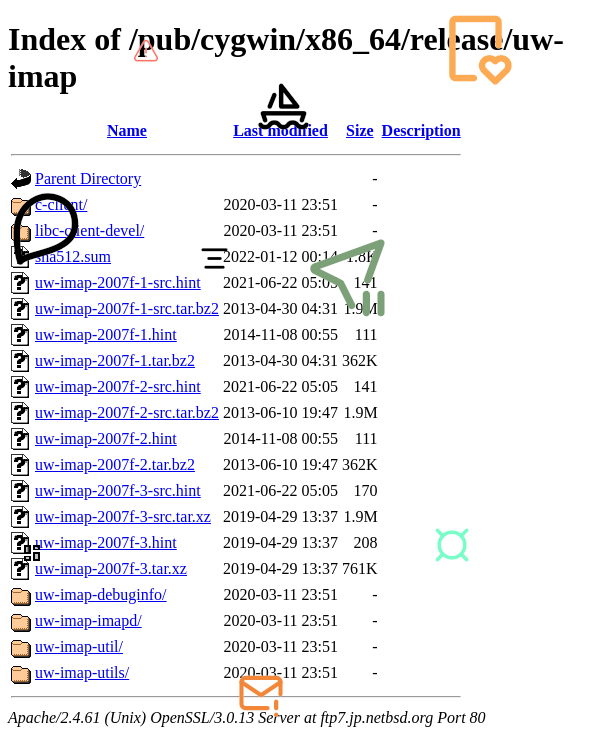  What do you see at coordinates (452, 545) in the screenshot?
I see `view currency or monetary settings` at bounding box center [452, 545].